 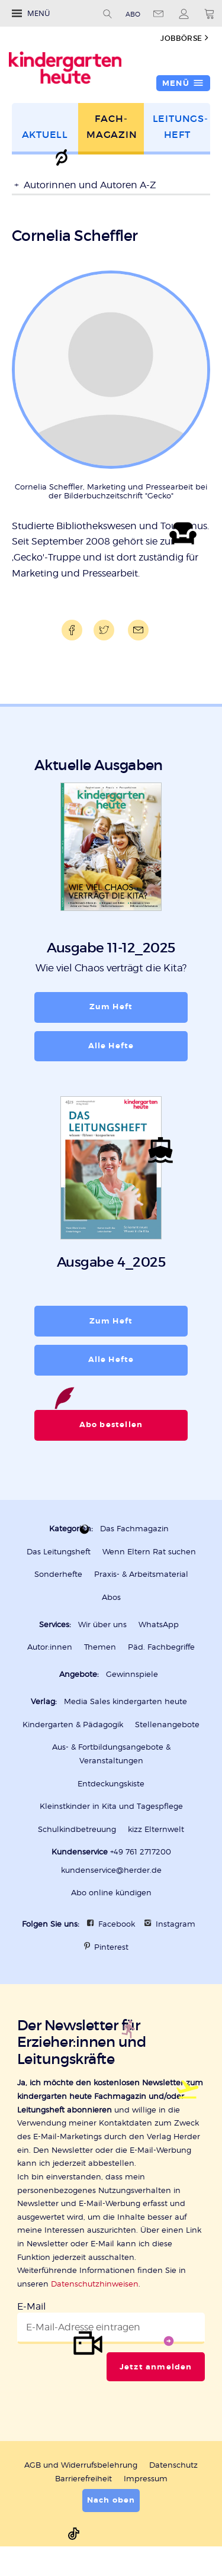 I want to click on proceed to the next step, so click(x=169, y=2341).